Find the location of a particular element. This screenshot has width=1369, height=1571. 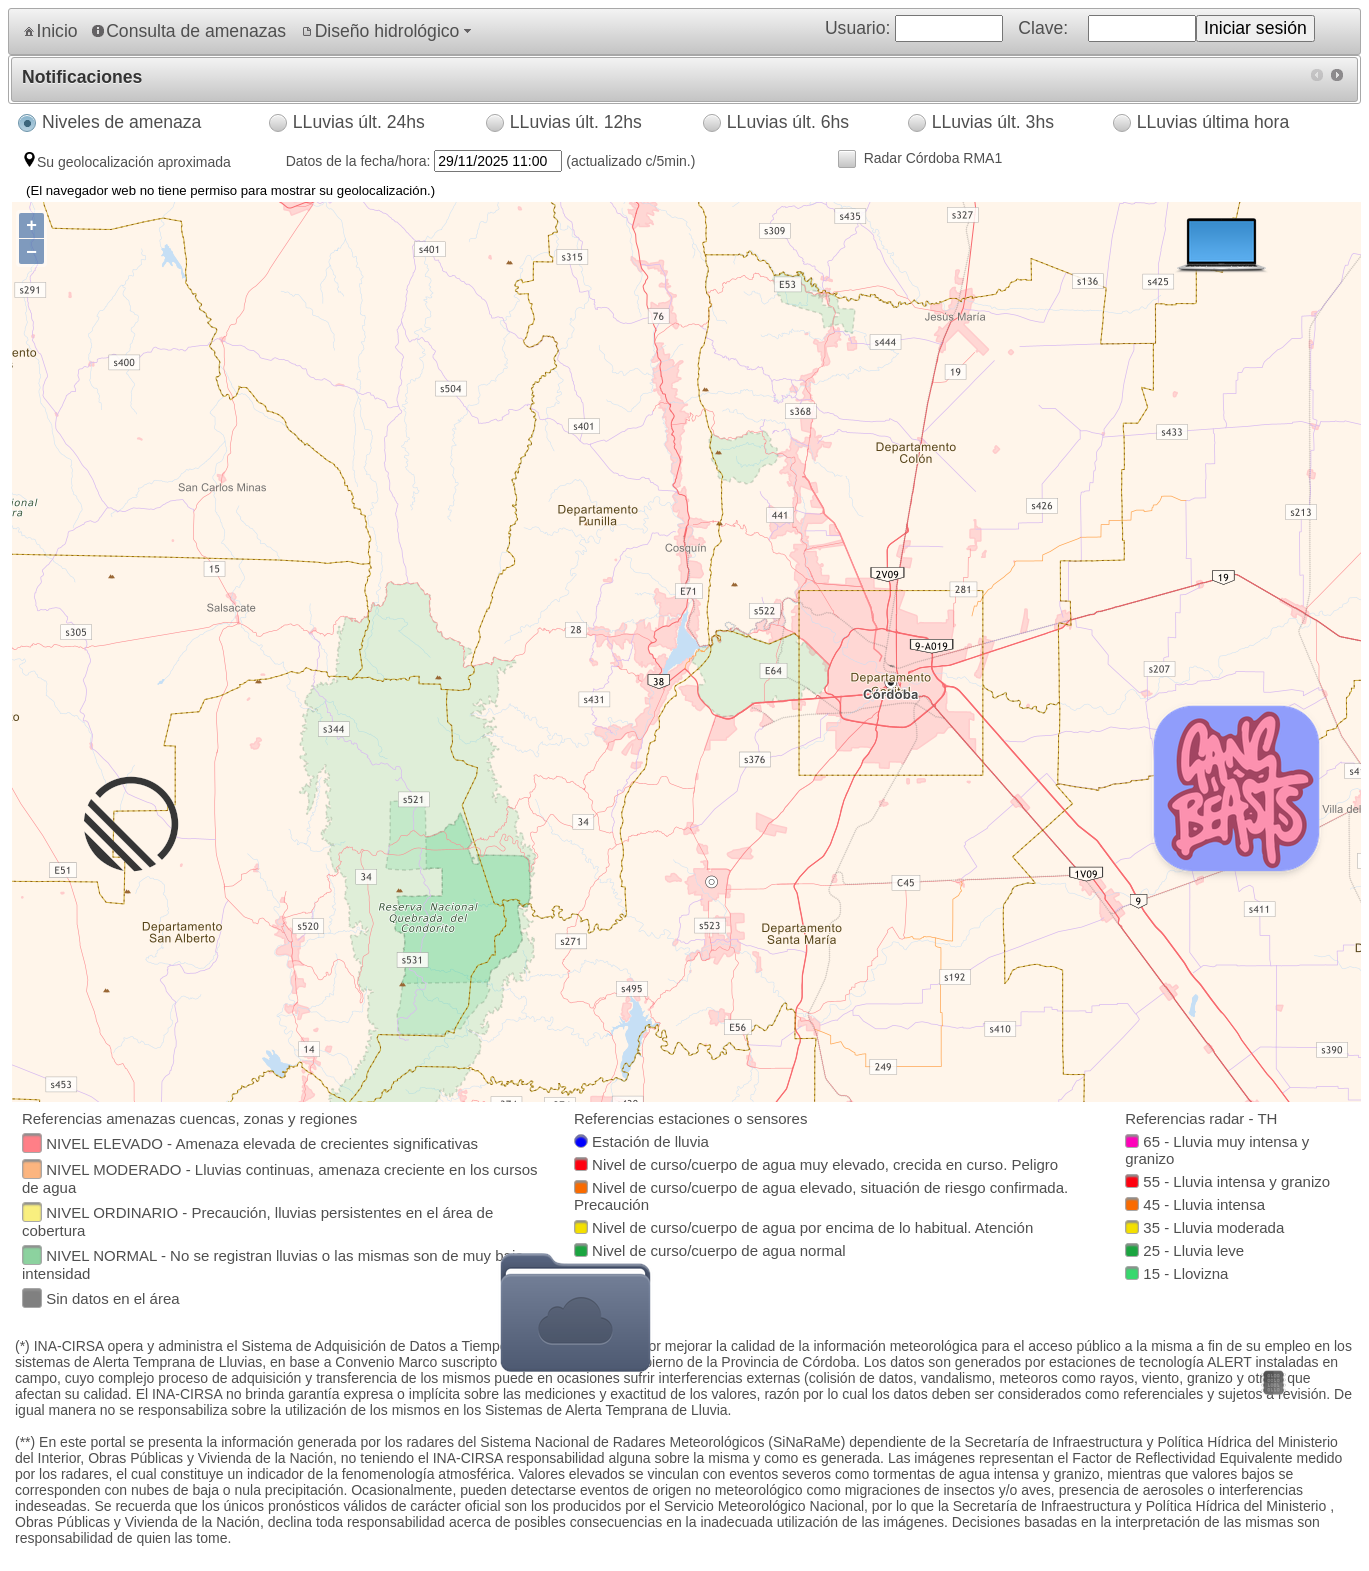

access cloud-synced files and folders is located at coordinates (575, 1312).